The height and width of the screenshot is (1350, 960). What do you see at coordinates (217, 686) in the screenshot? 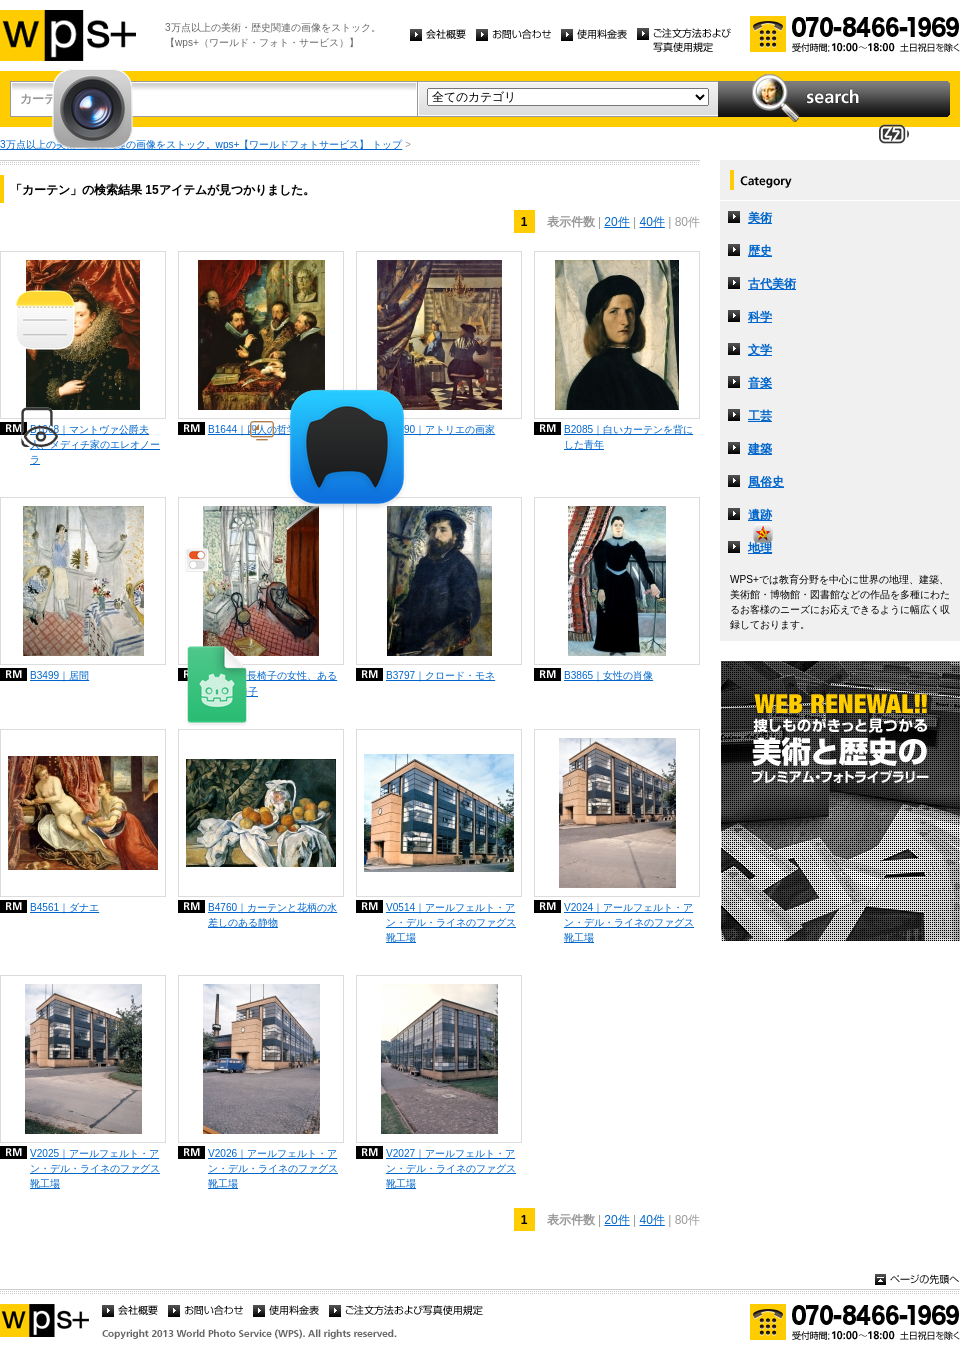
I see `a godot shader file` at bounding box center [217, 686].